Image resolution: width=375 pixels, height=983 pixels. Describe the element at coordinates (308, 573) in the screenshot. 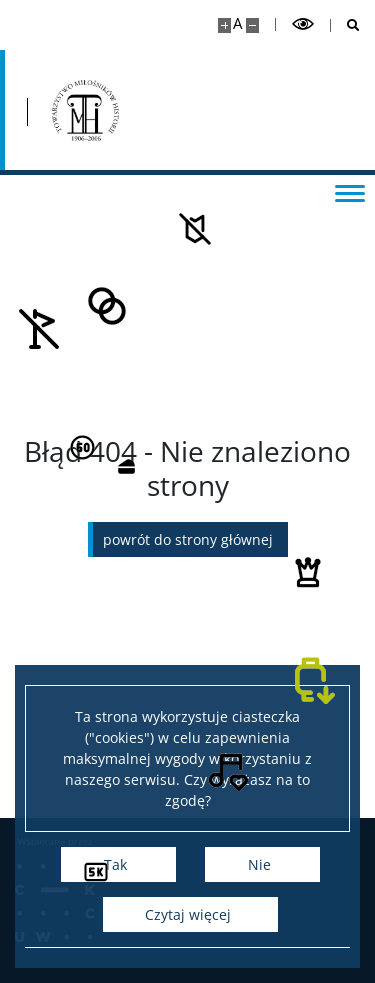

I see `play chess or access chess game` at that location.